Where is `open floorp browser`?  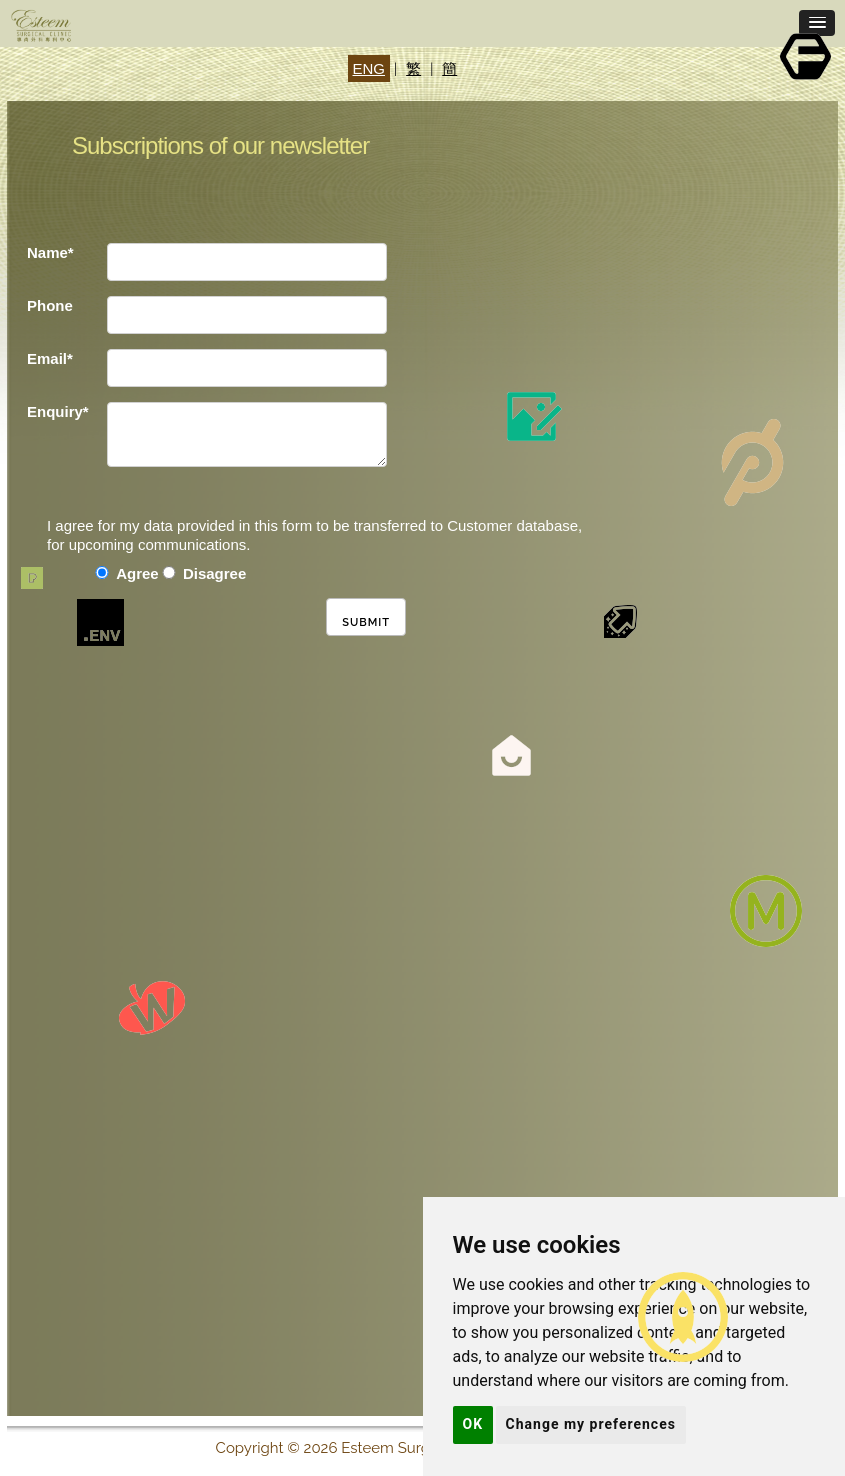
open floorp browser is located at coordinates (805, 56).